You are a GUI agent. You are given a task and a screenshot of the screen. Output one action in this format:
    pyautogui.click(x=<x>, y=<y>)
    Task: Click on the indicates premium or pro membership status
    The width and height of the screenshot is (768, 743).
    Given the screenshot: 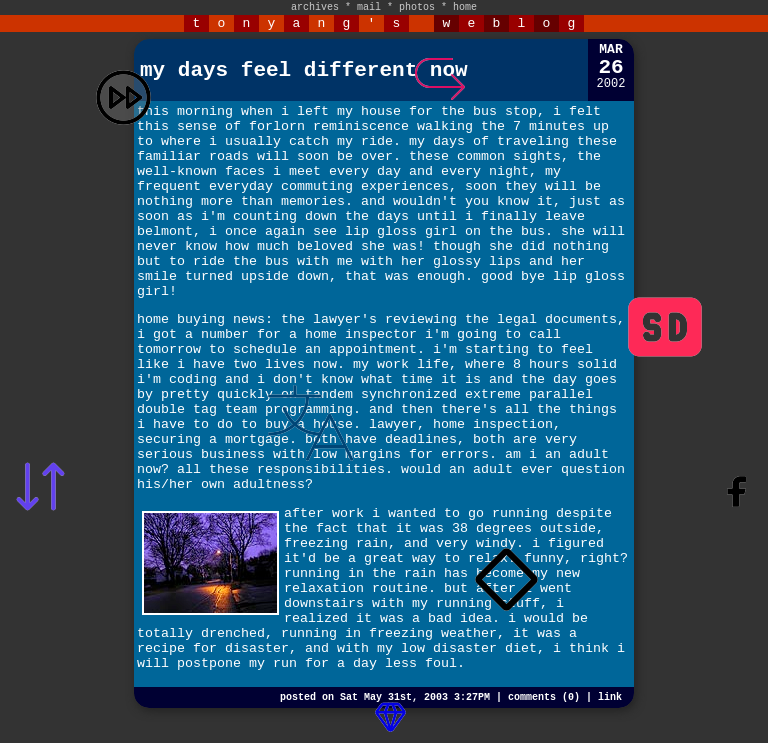 What is the action you would take?
    pyautogui.click(x=390, y=716)
    